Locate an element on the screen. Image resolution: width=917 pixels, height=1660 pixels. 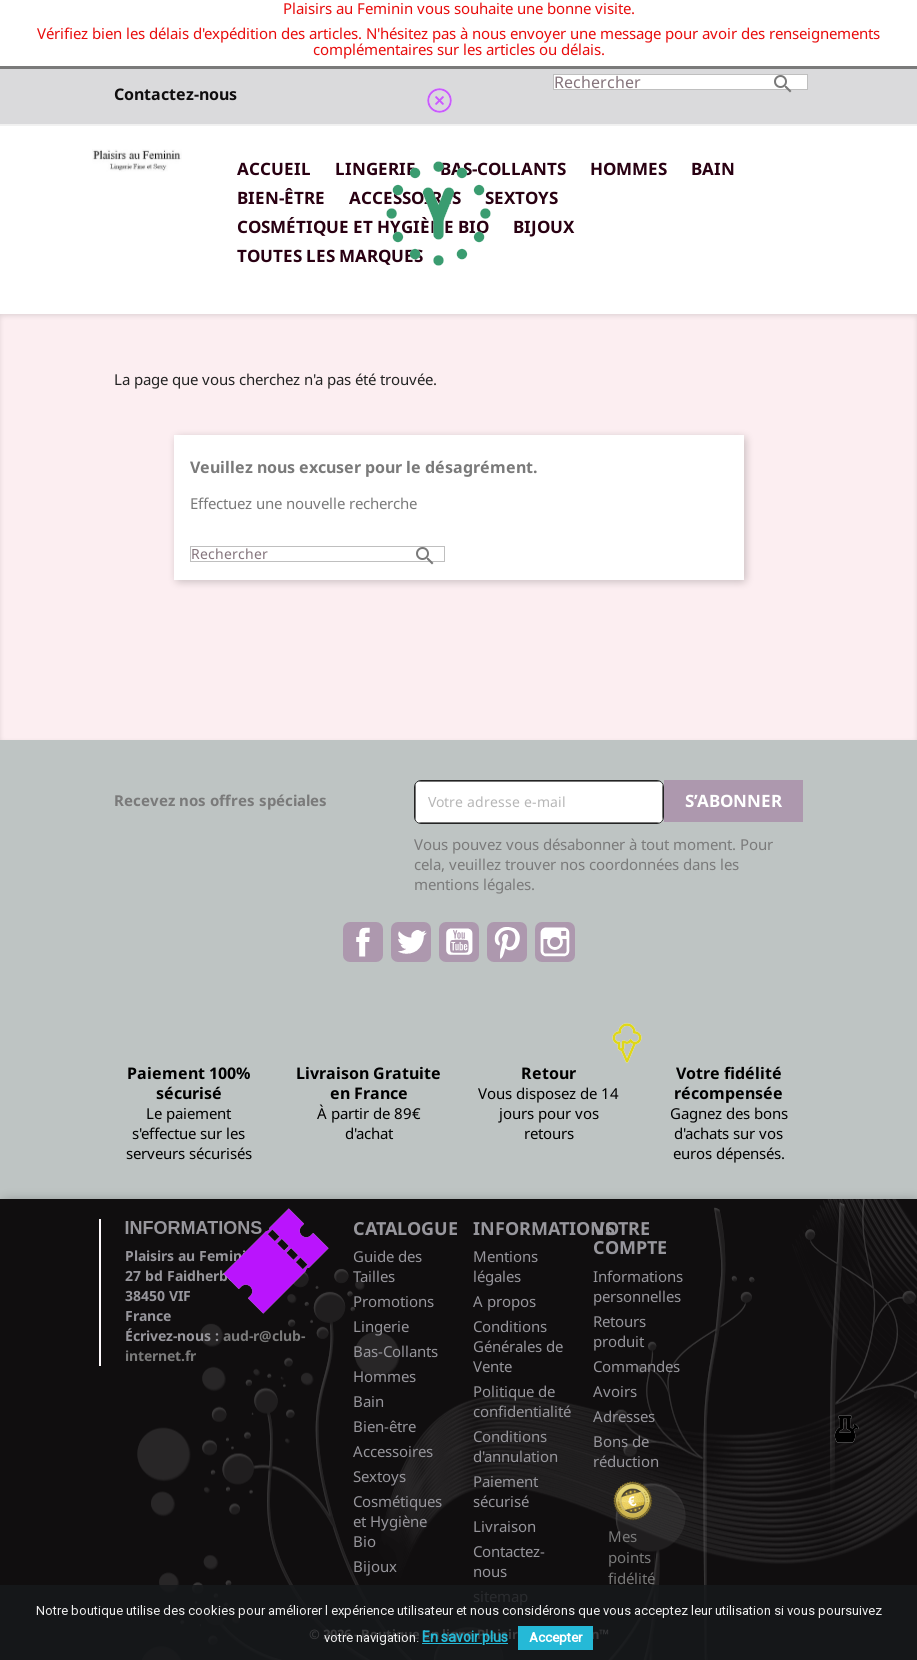
close or dismiss a dialog is located at coordinates (439, 100).